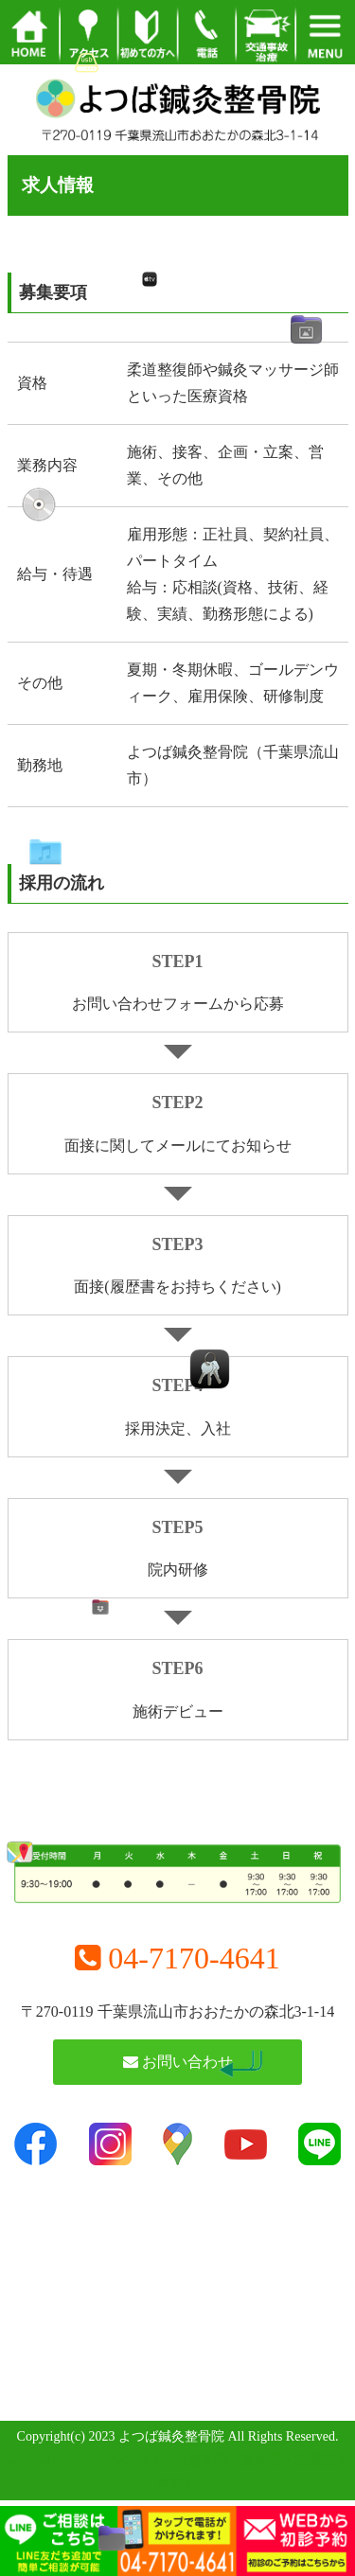  I want to click on open your music folder, so click(45, 852).